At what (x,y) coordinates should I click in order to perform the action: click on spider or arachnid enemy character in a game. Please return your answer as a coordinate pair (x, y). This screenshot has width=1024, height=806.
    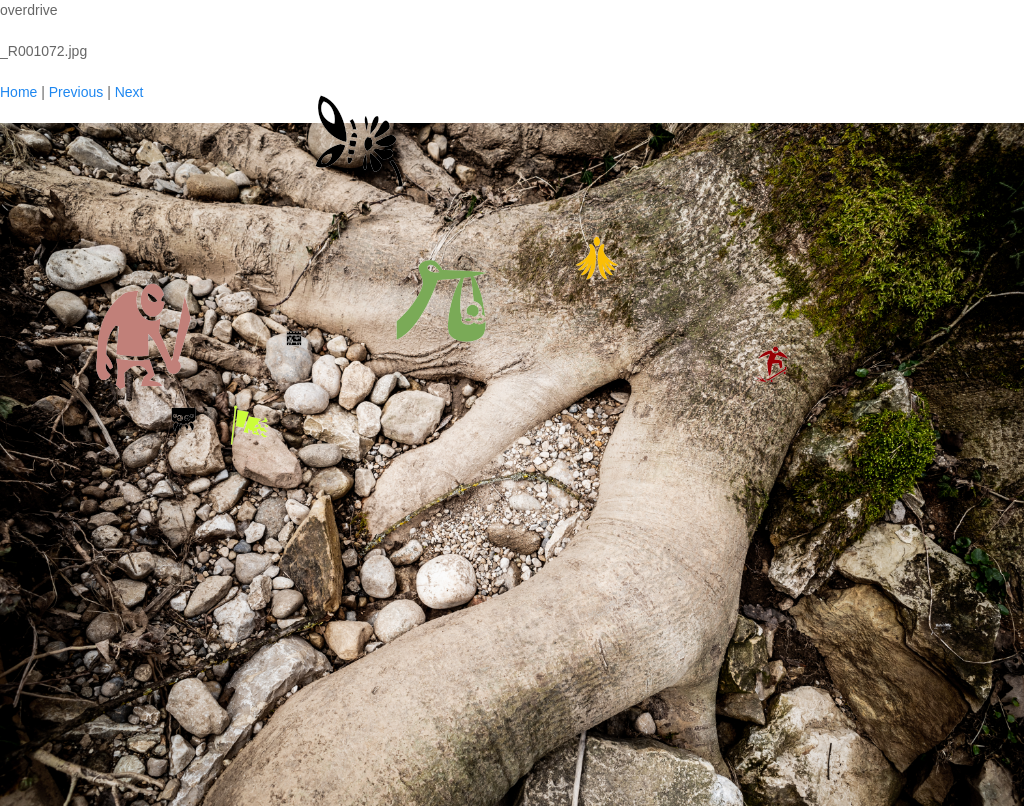
    Looking at the image, I should click on (183, 419).